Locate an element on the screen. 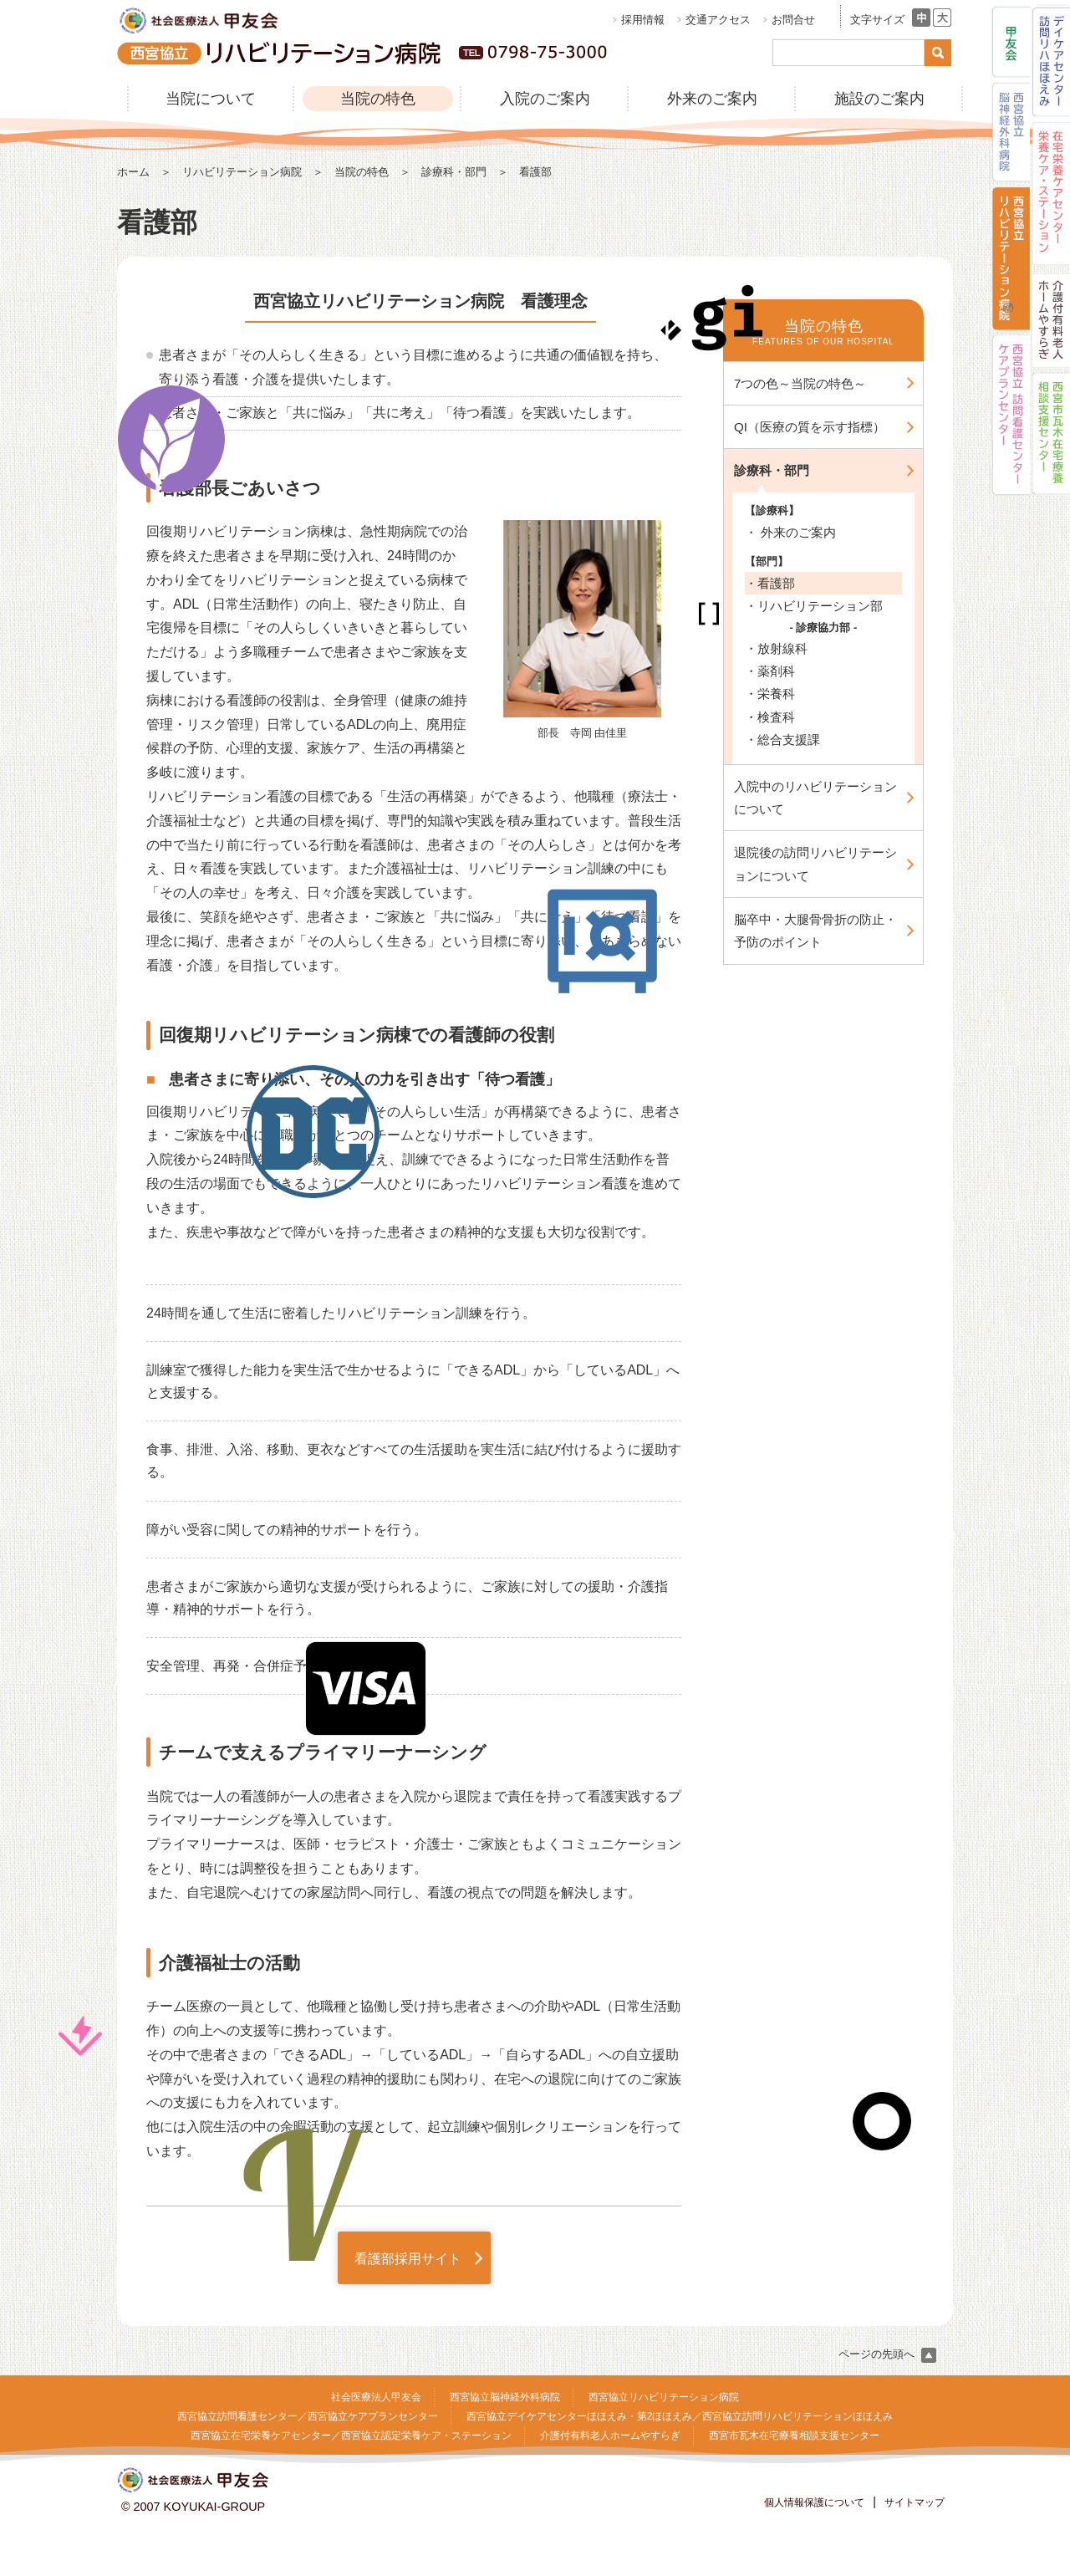 The height and width of the screenshot is (2576, 1070). trade federation logo from star wars is located at coordinates (1008, 308).